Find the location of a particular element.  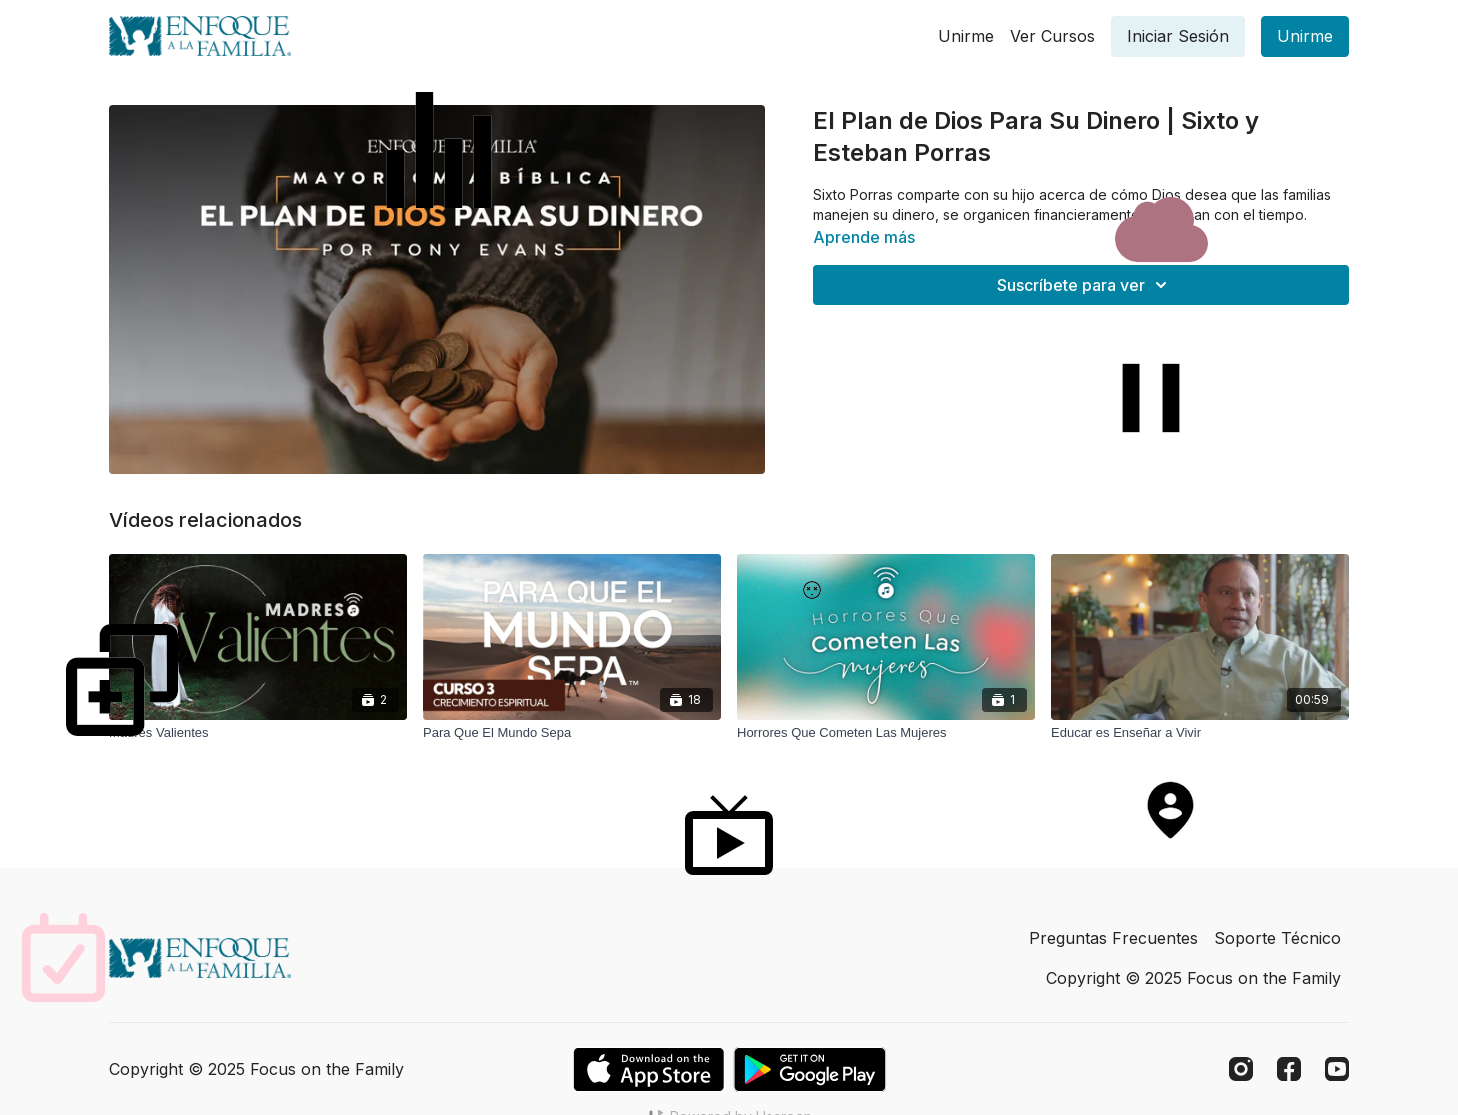

cloud storage or sync status is located at coordinates (1161, 229).